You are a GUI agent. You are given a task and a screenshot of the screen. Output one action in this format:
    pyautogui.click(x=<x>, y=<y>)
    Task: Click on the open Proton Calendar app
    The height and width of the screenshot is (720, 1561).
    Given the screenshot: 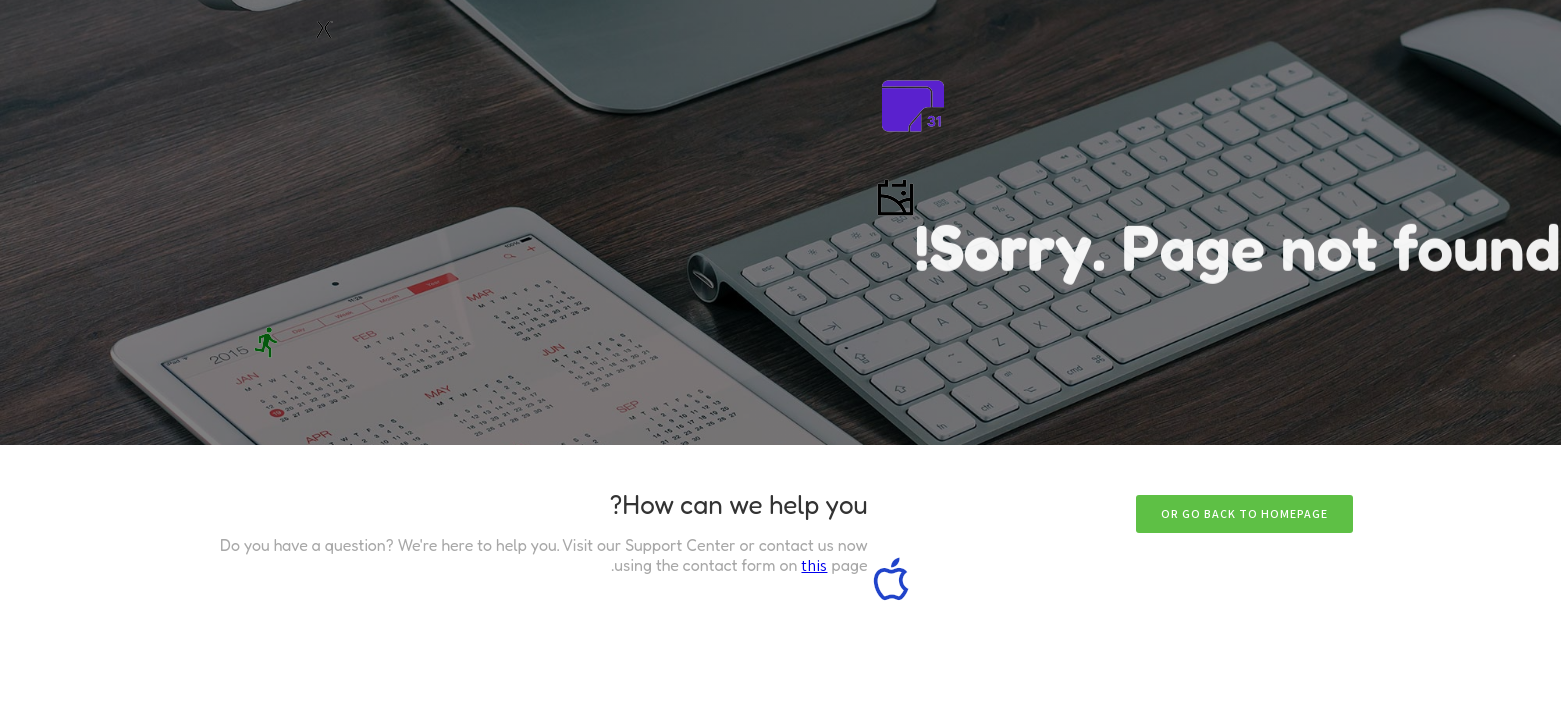 What is the action you would take?
    pyautogui.click(x=913, y=106)
    